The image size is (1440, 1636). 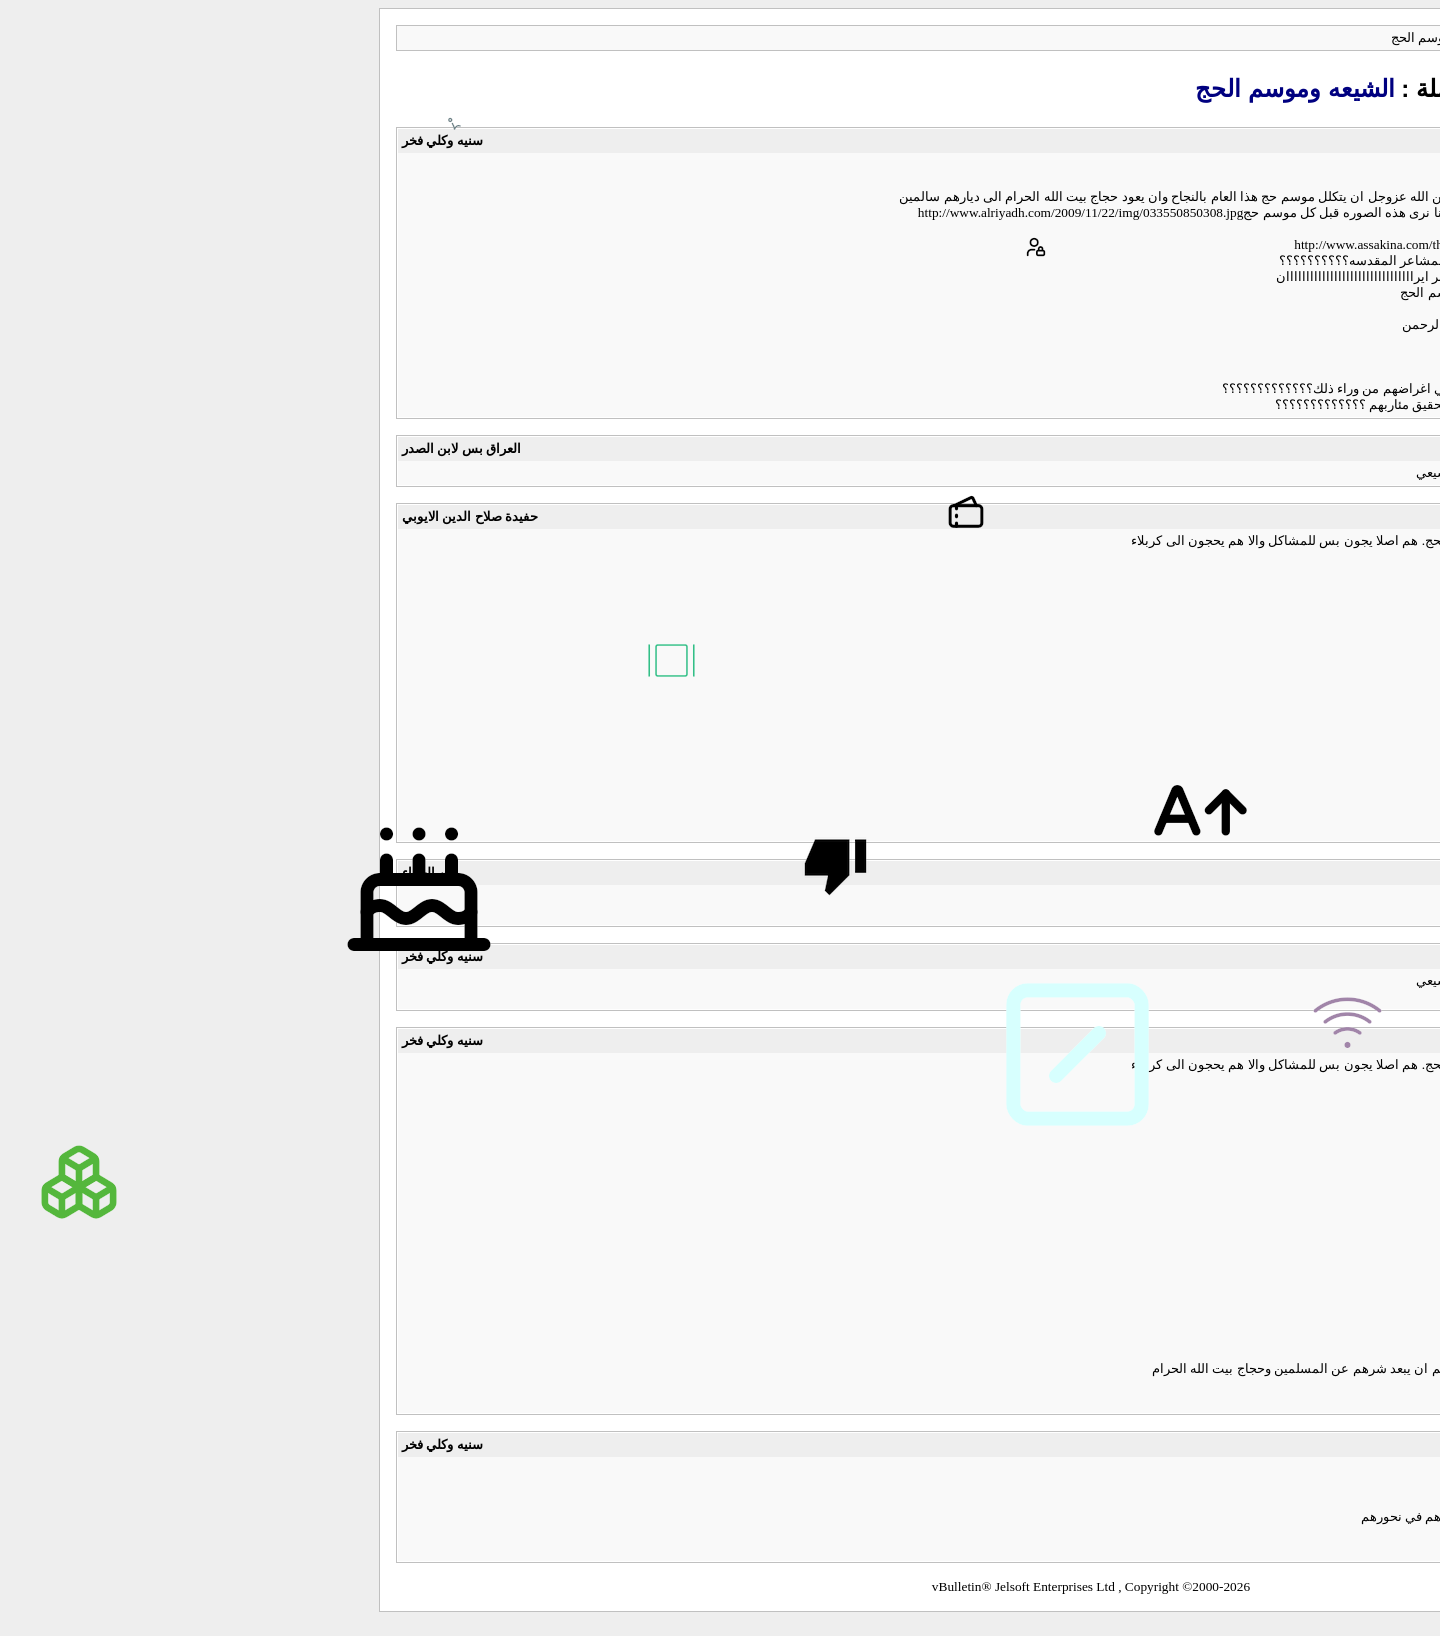 I want to click on lock or restrict a user account, so click(x=1036, y=247).